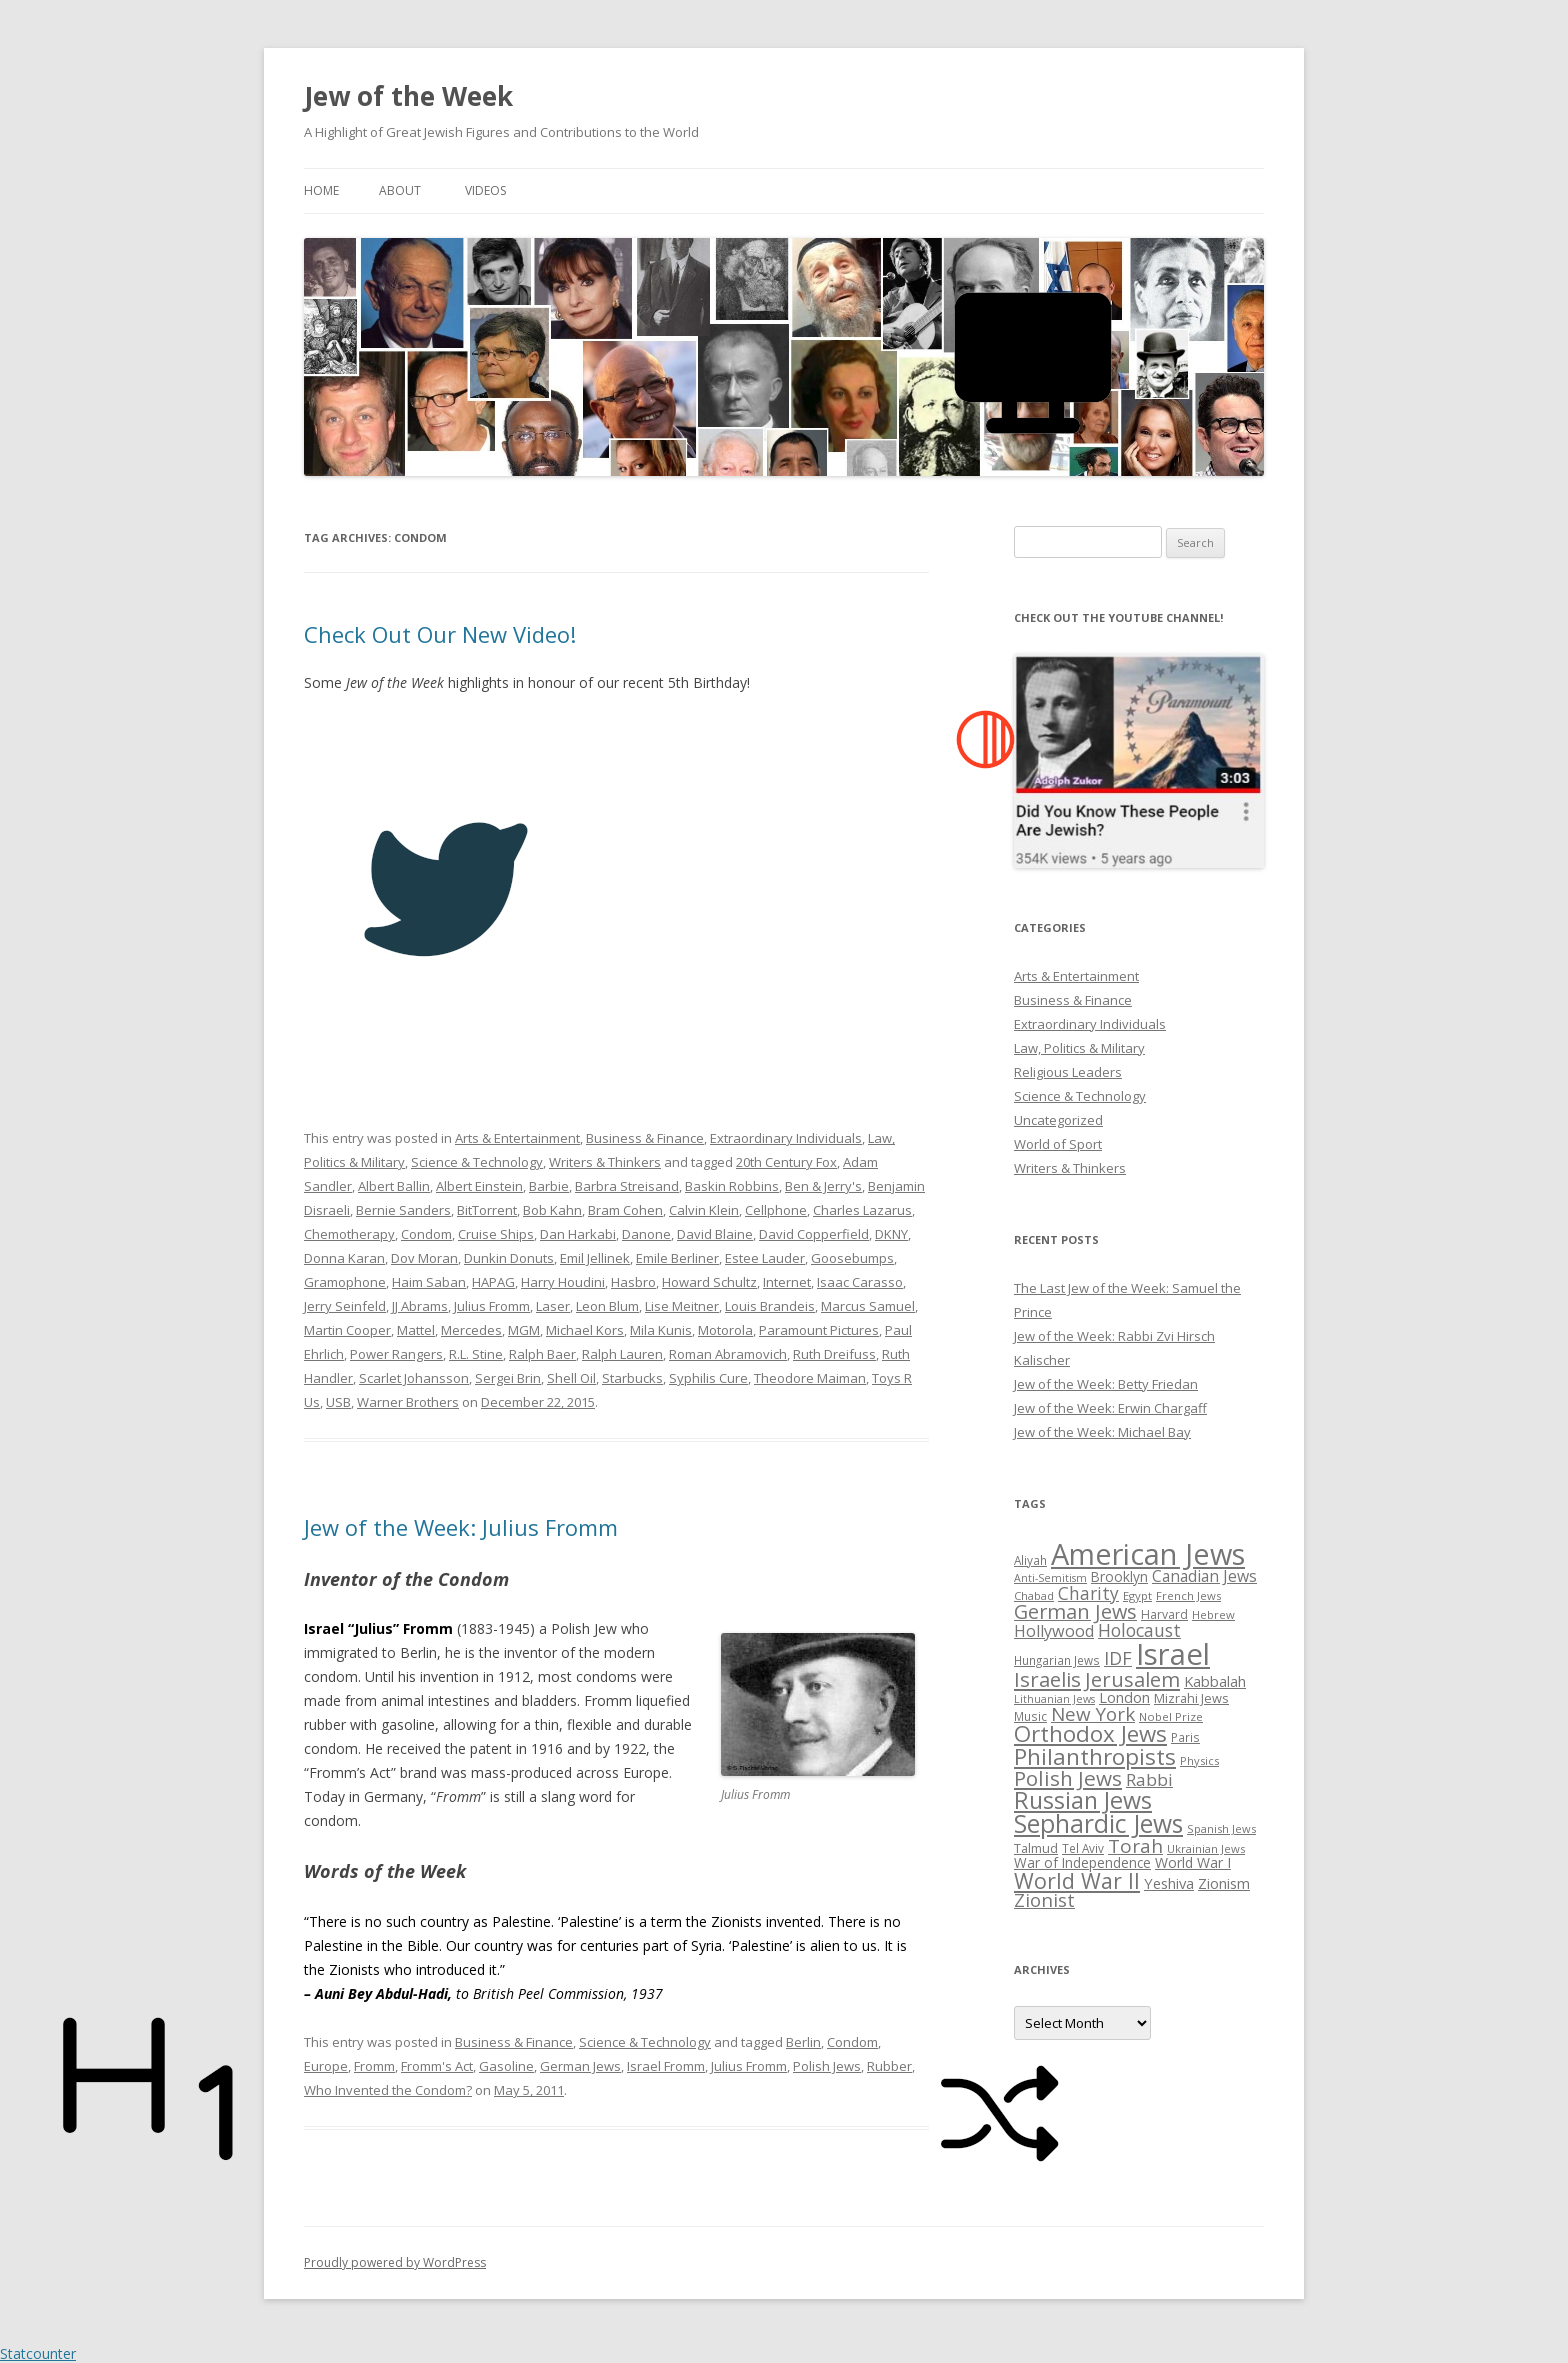  Describe the element at coordinates (144, 2085) in the screenshot. I see `format text as heading level 1` at that location.